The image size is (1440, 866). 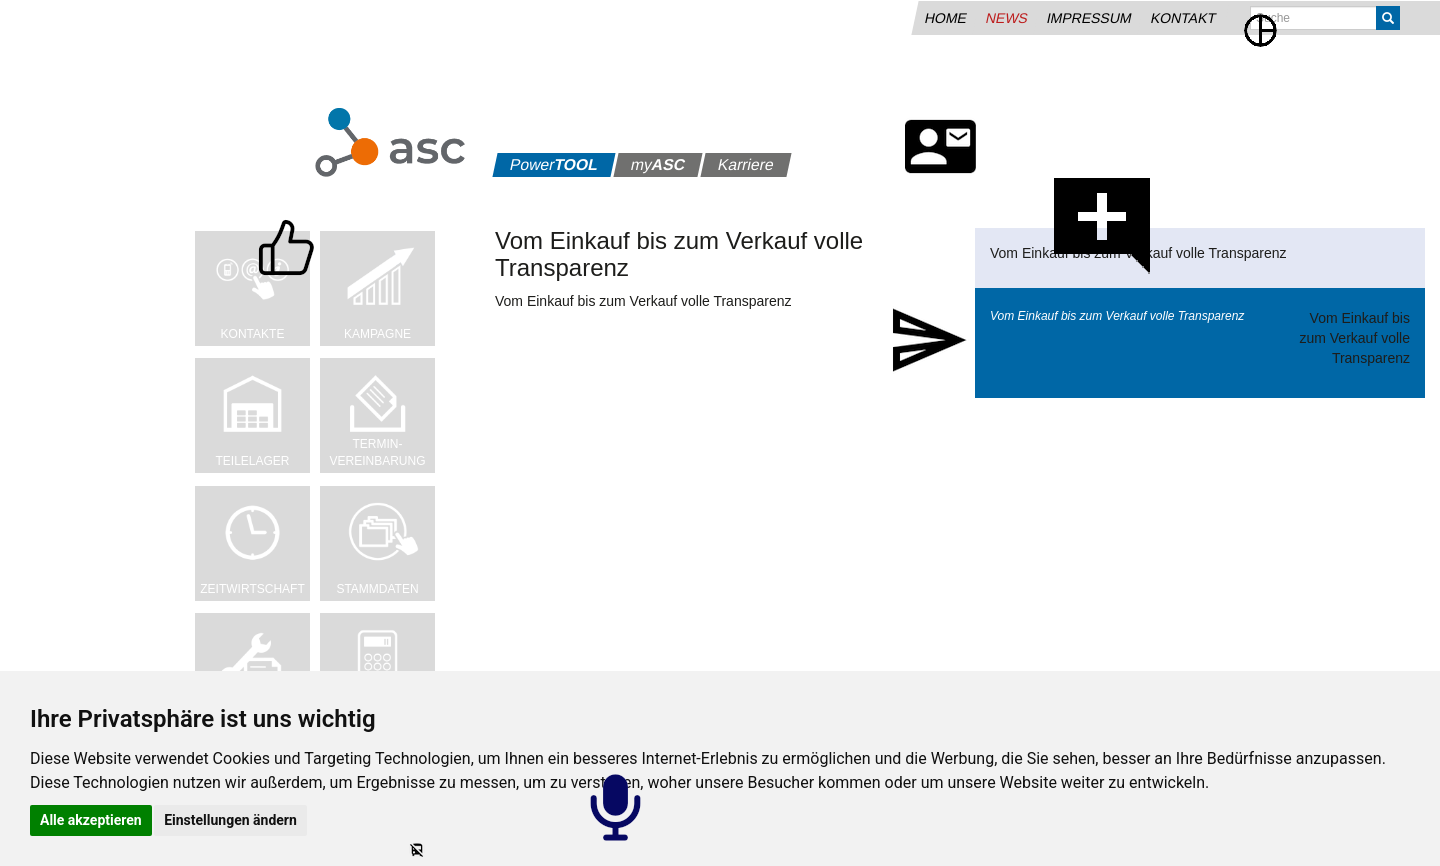 I want to click on no transfer available at this stop, so click(x=417, y=850).